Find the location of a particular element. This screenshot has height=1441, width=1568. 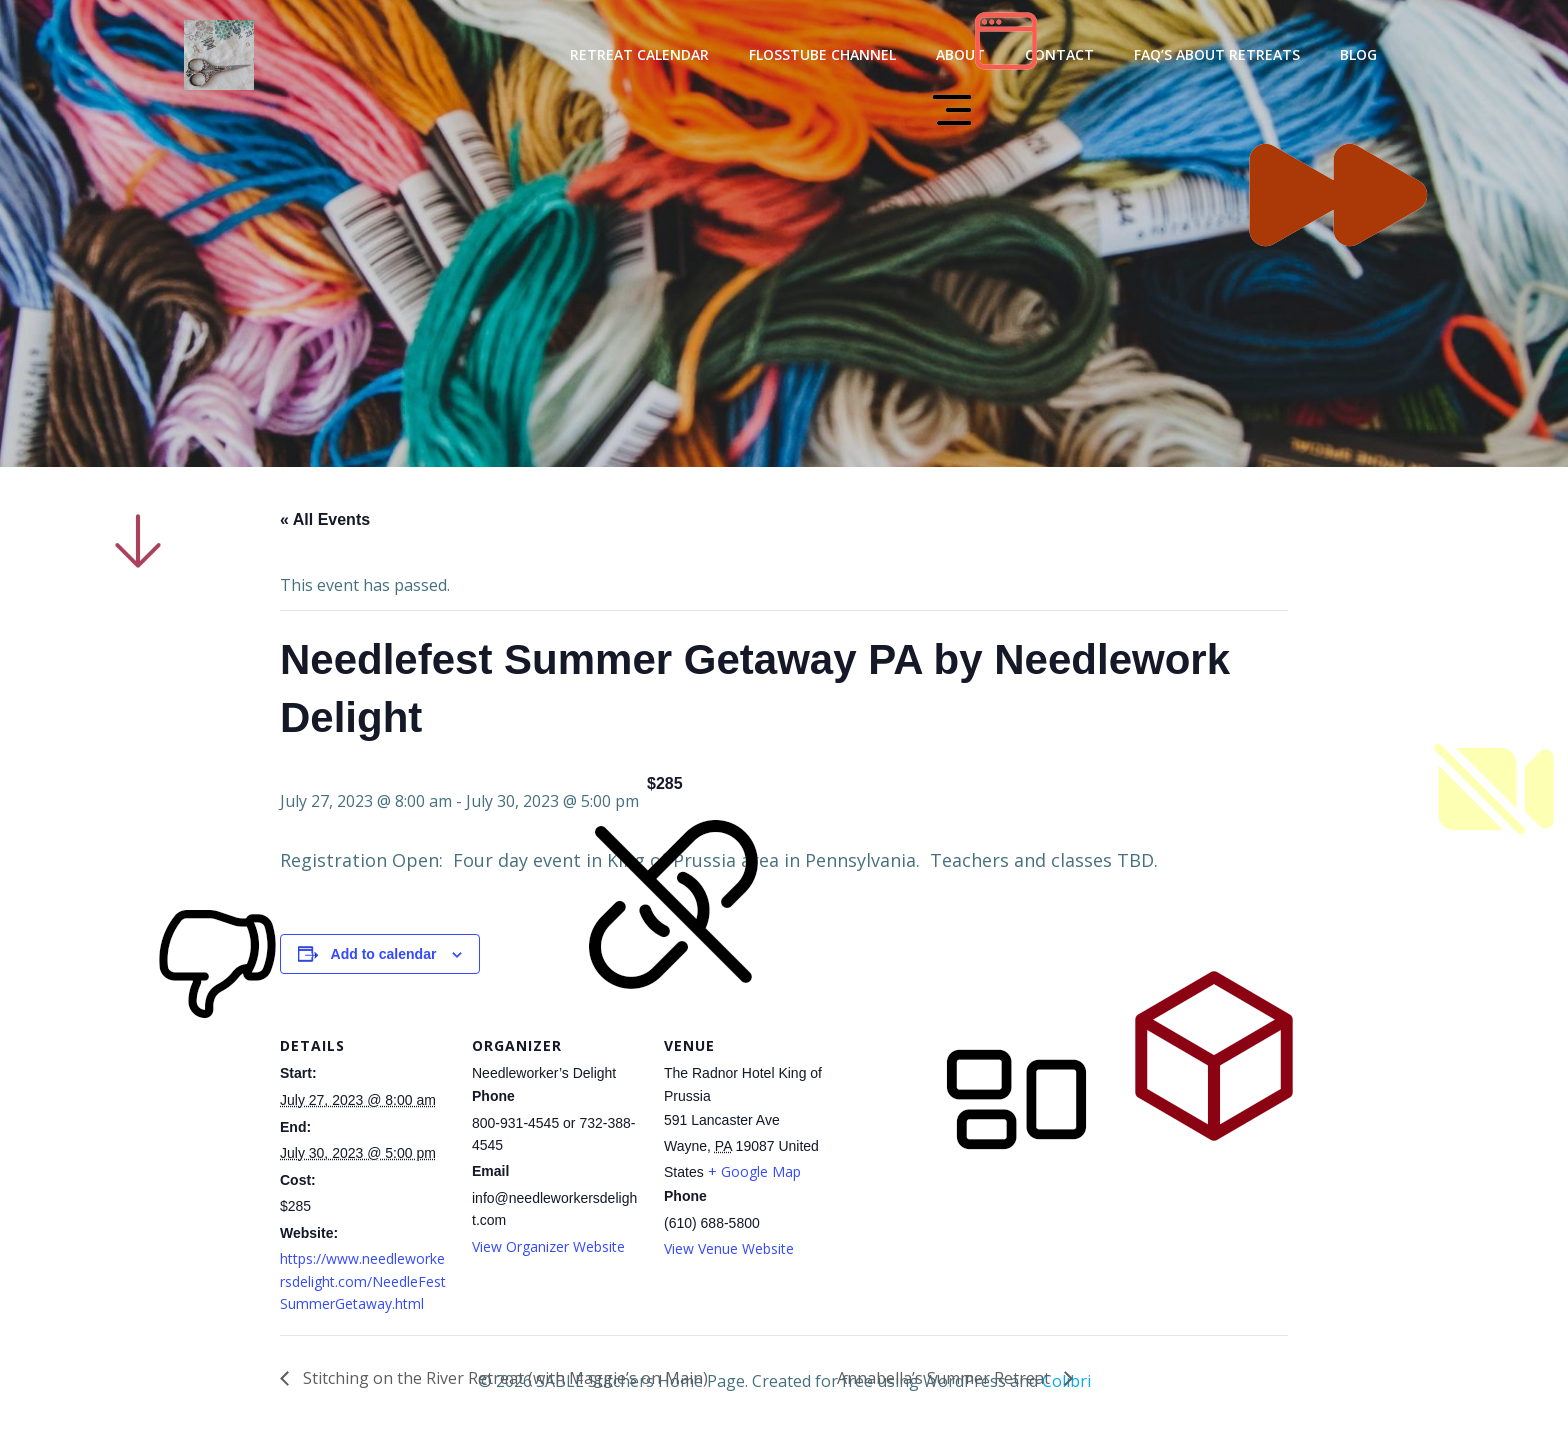

dislike or downvote content is located at coordinates (217, 958).